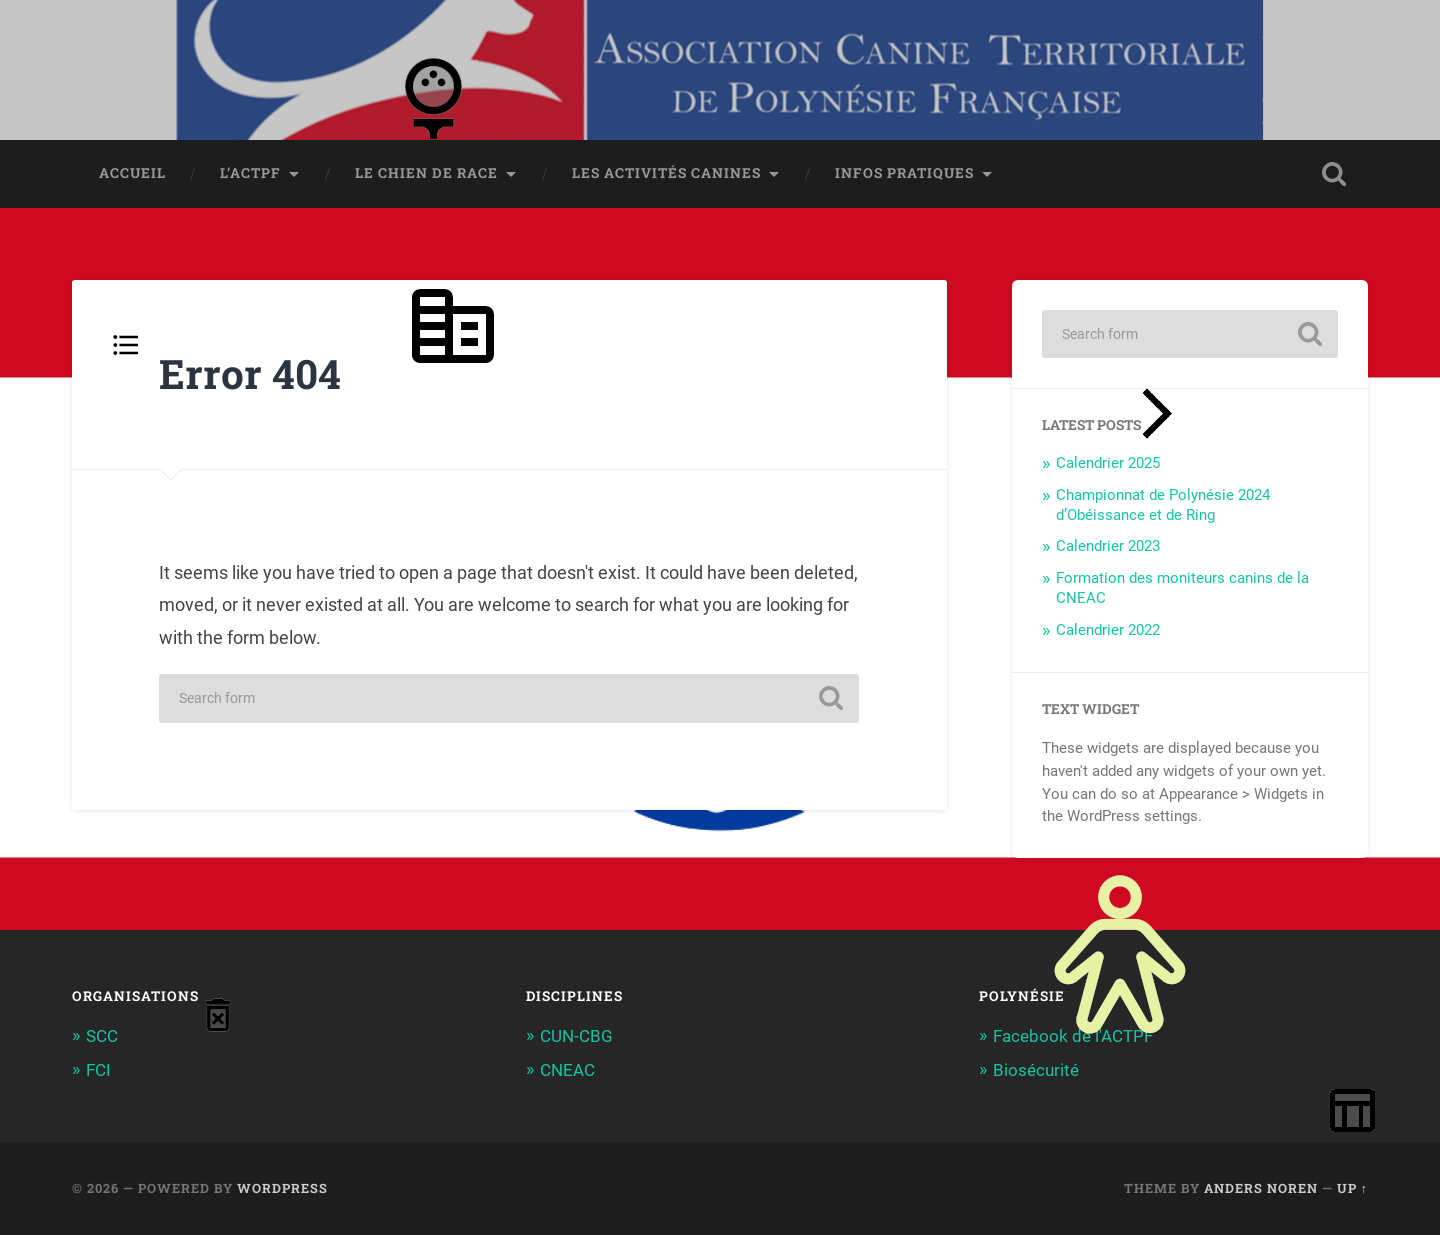 This screenshot has height=1235, width=1440. Describe the element at coordinates (126, 345) in the screenshot. I see `view items in a bulleted list format` at that location.